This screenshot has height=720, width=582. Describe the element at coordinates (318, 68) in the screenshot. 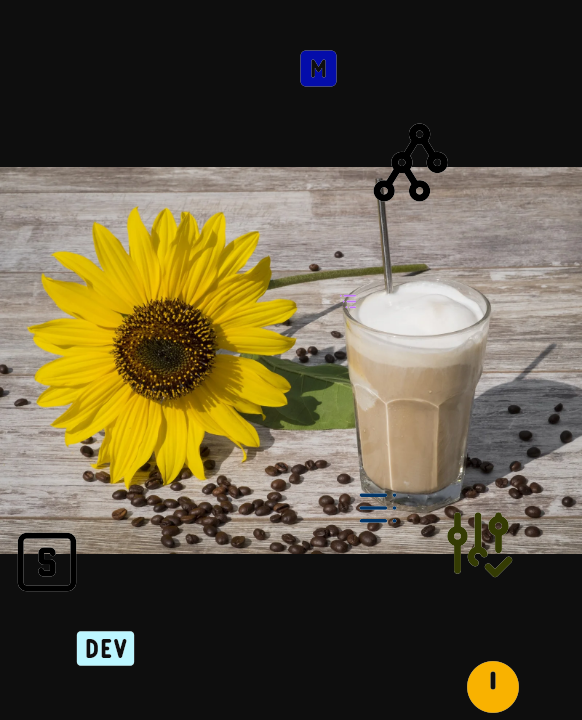

I see `indicates medium size option` at that location.